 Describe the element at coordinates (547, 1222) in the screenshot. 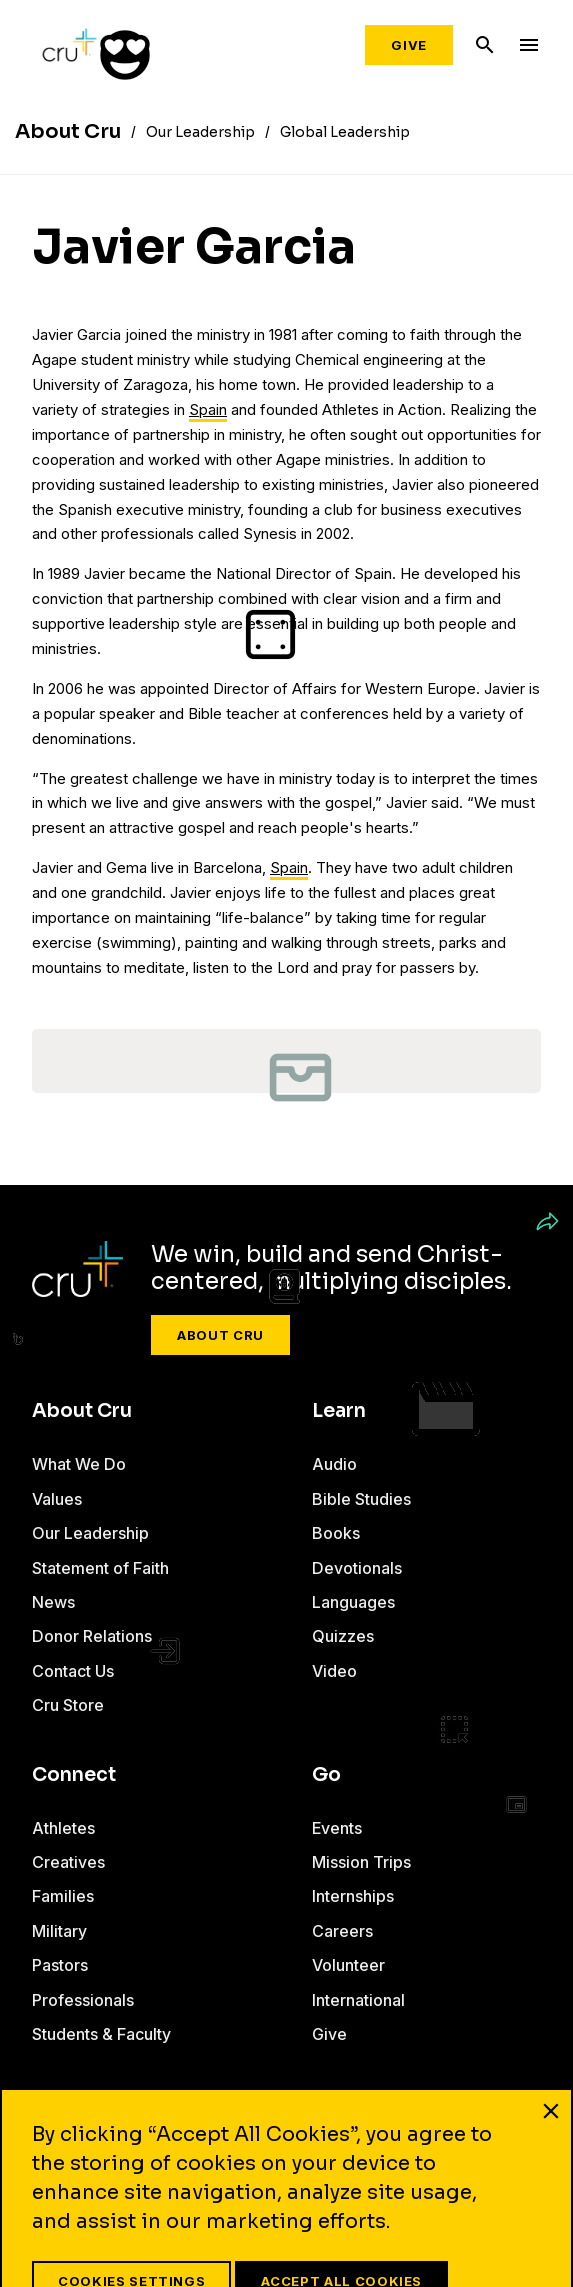

I see `share content with others` at that location.